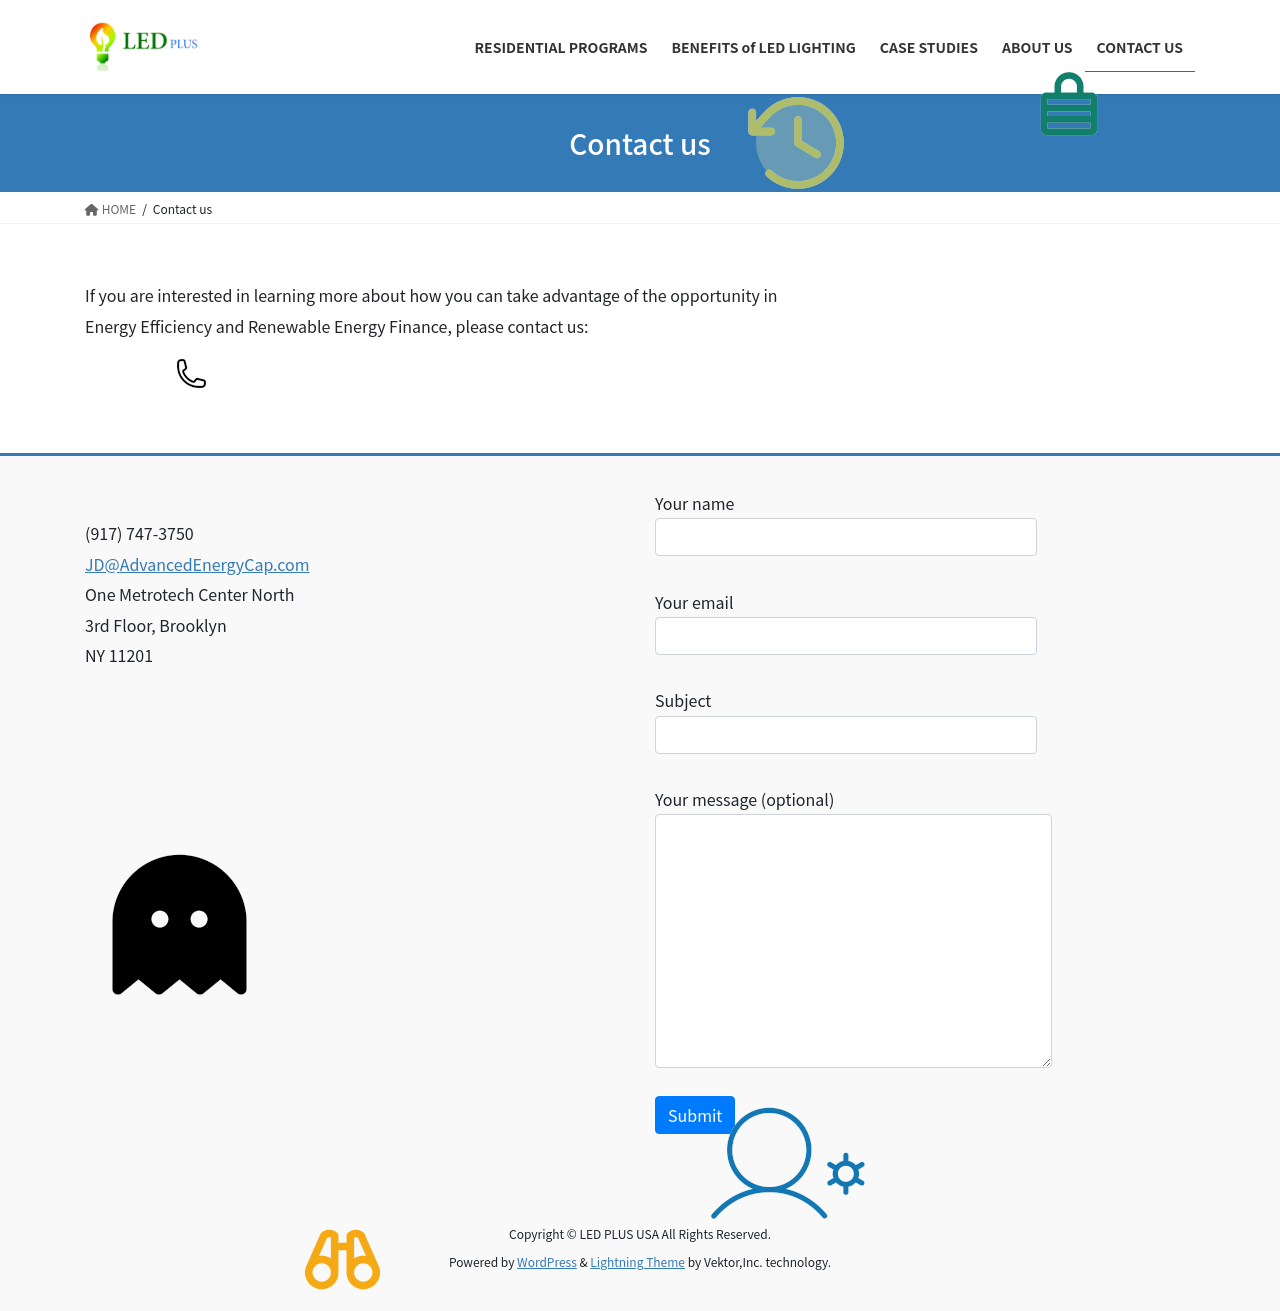 The image size is (1280, 1311). I want to click on search or explore content, so click(342, 1259).